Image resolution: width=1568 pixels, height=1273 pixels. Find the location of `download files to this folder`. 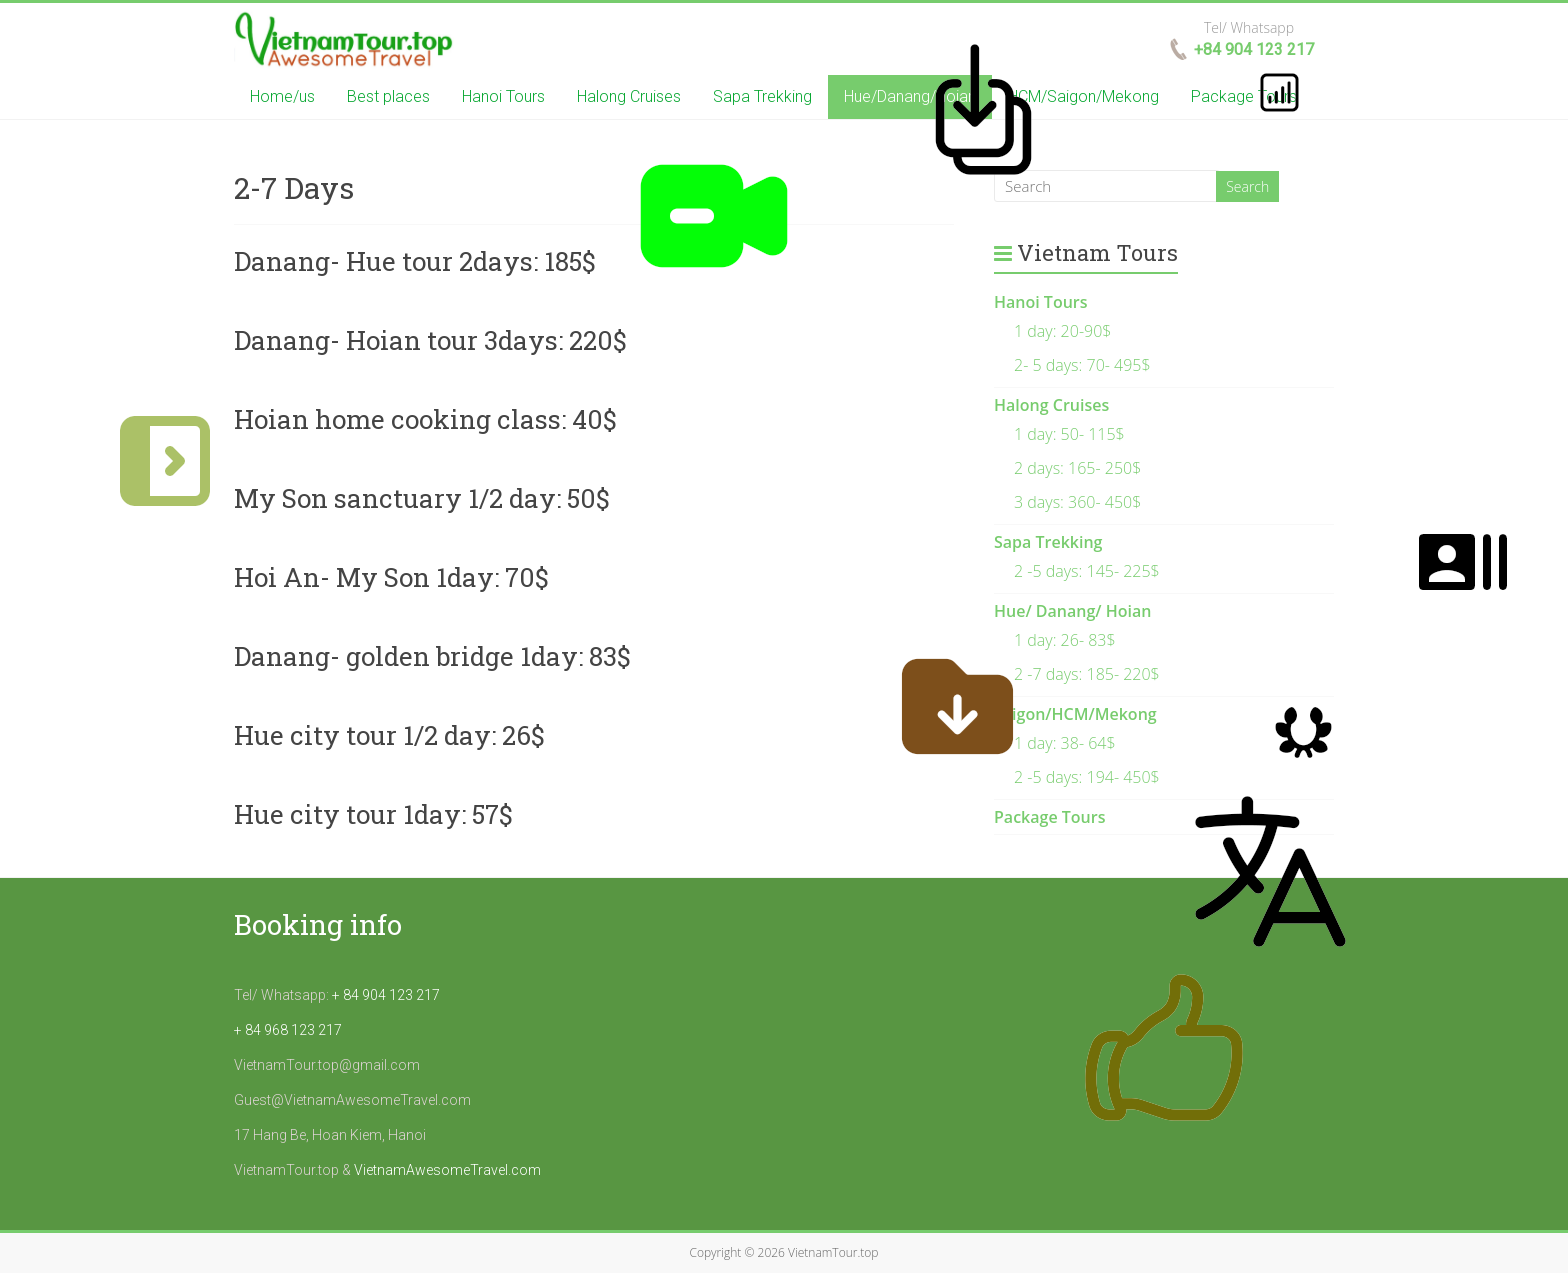

download files to this folder is located at coordinates (957, 706).